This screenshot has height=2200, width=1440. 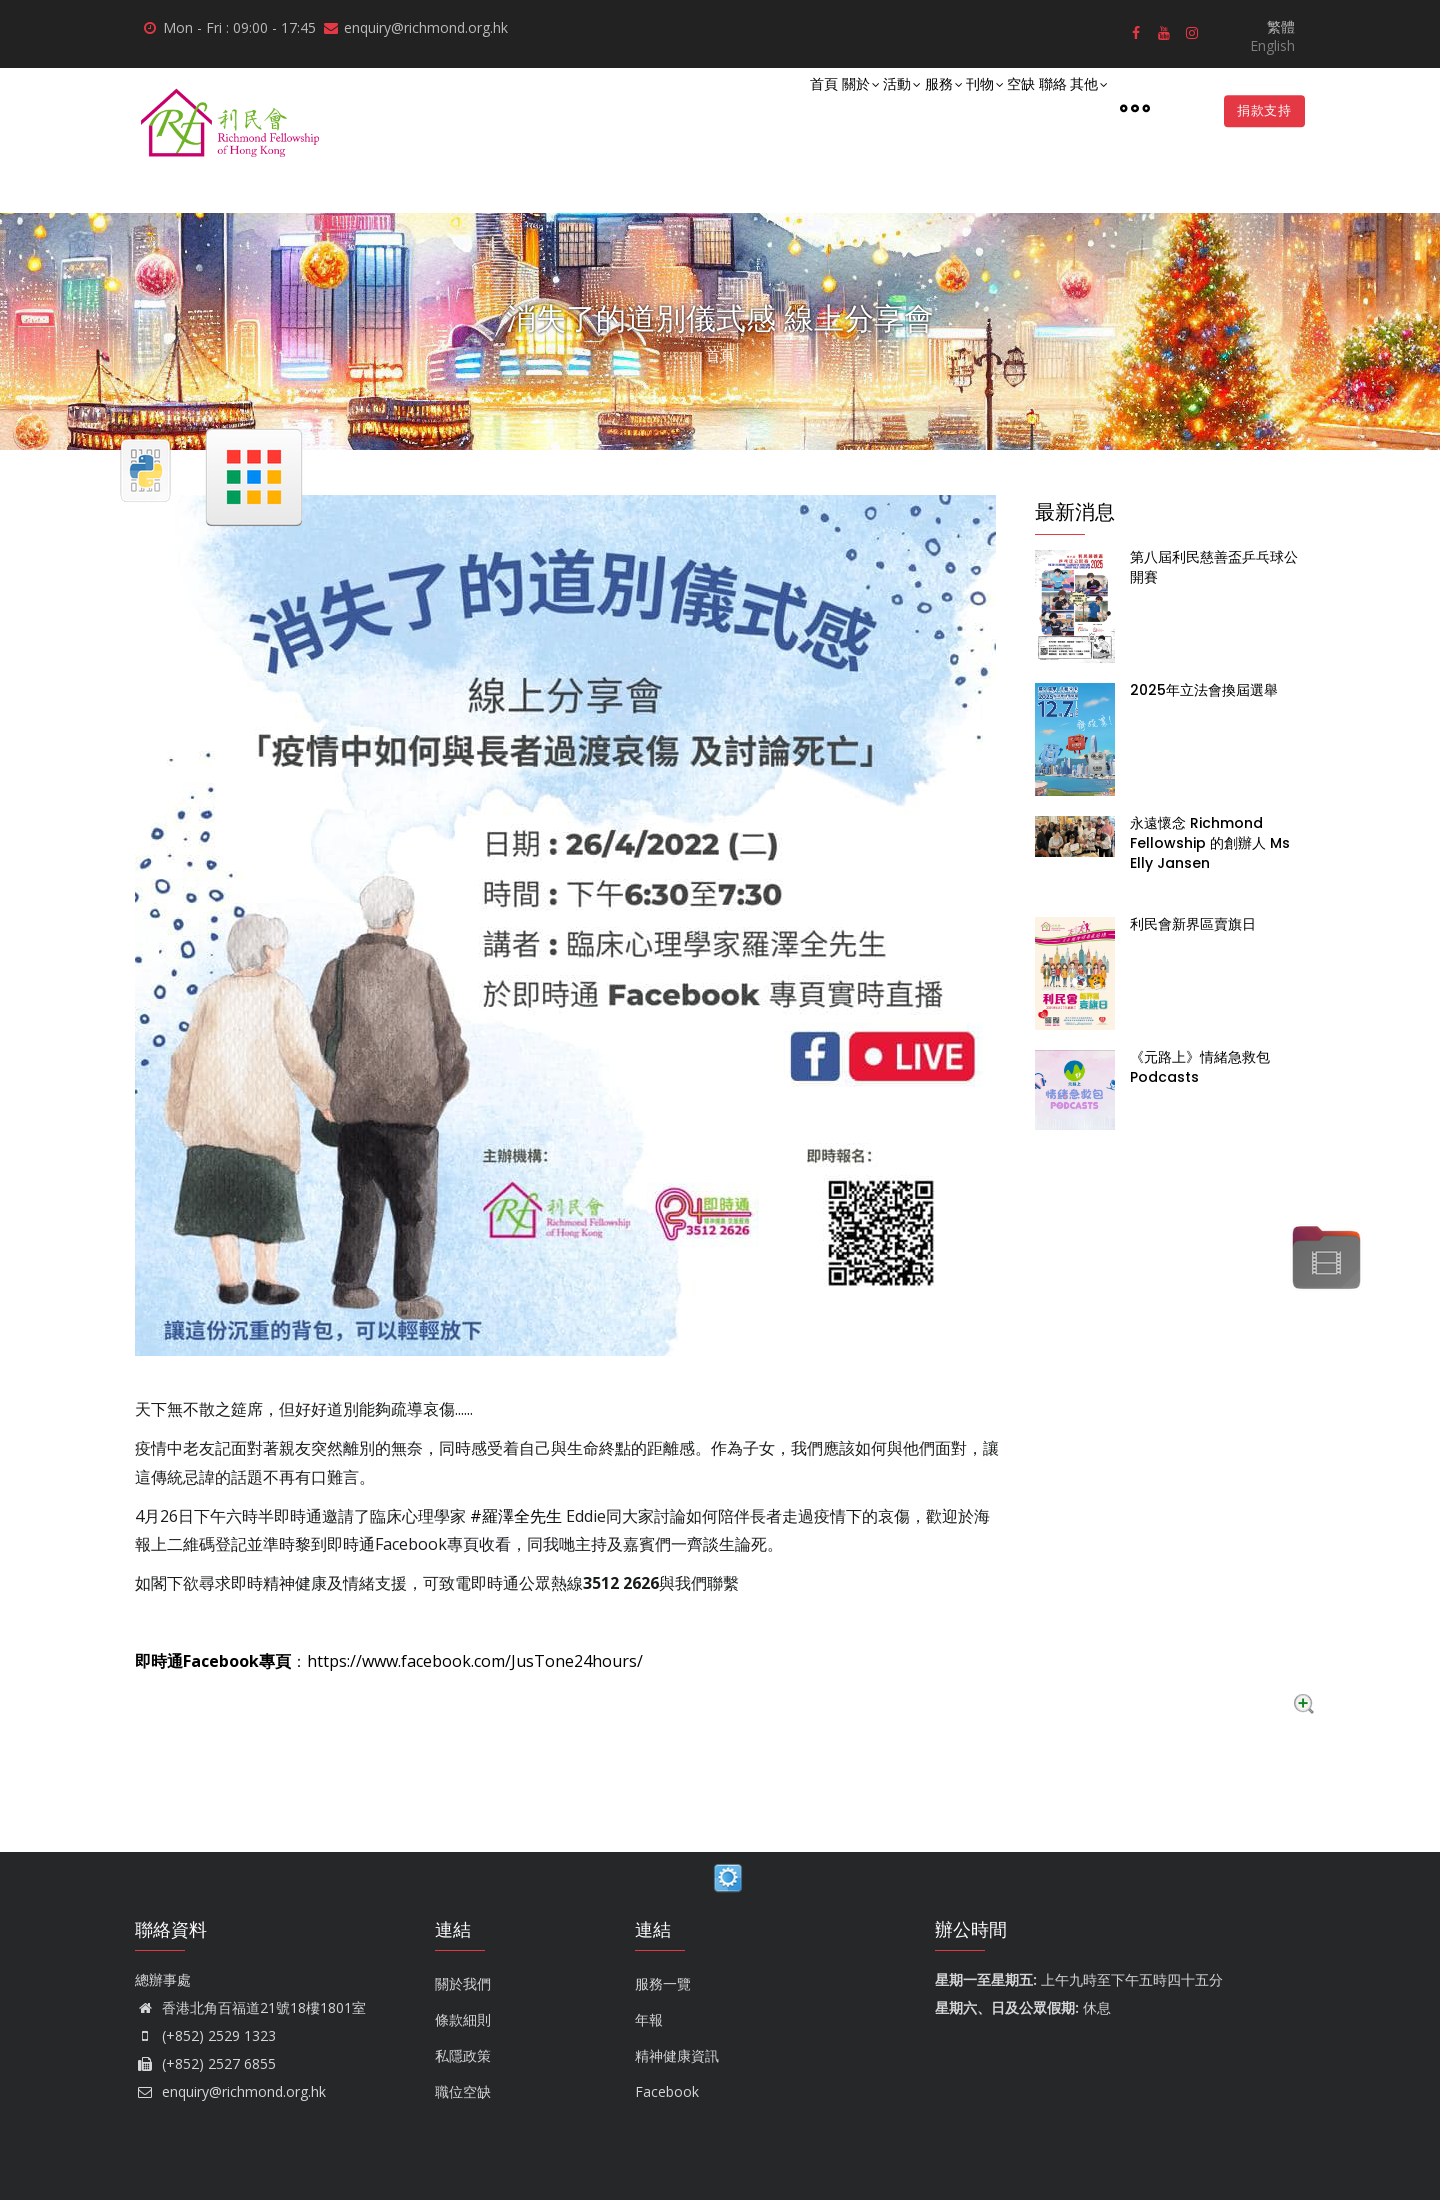 I want to click on open default applications settings, so click(x=728, y=1878).